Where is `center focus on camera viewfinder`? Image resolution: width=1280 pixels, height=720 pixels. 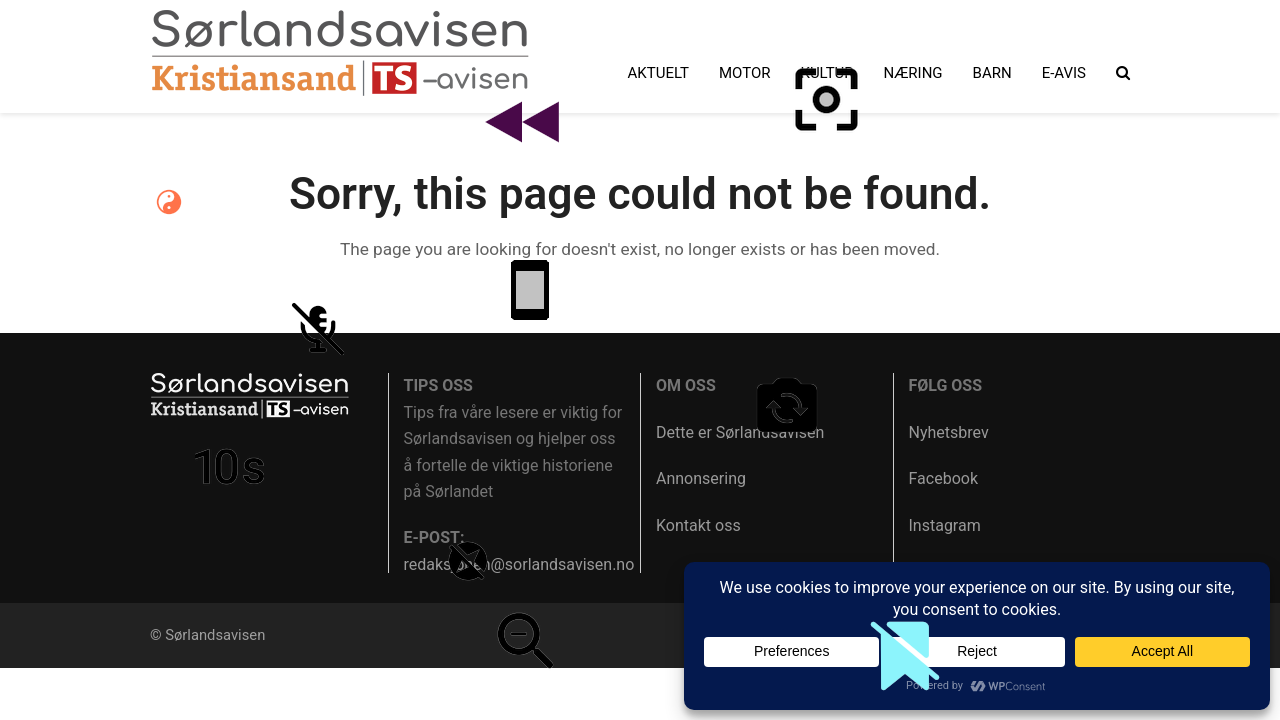
center focus on camera viewfinder is located at coordinates (826, 99).